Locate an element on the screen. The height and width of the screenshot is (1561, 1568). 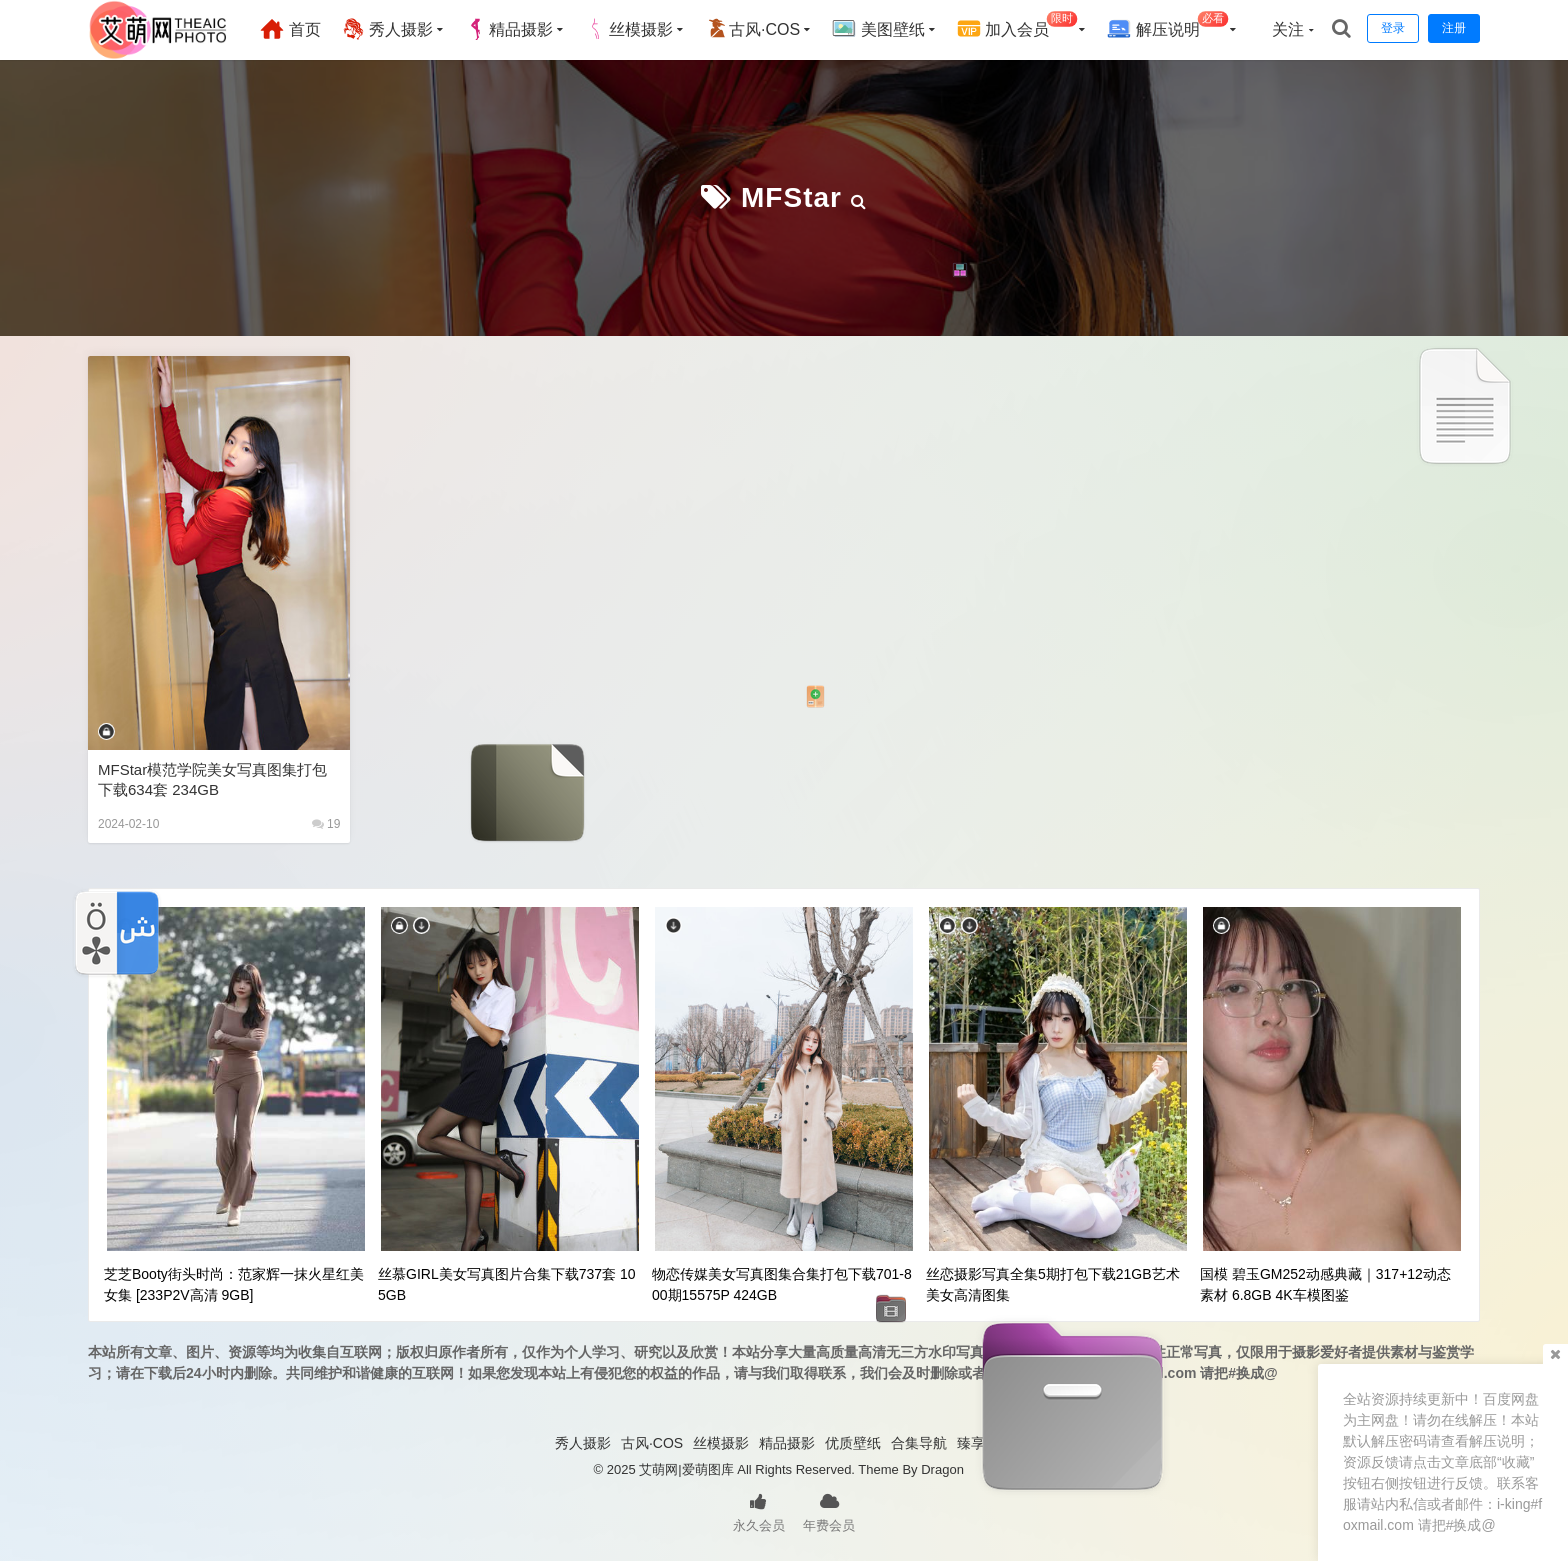
change desktop wallpaper settings is located at coordinates (527, 788).